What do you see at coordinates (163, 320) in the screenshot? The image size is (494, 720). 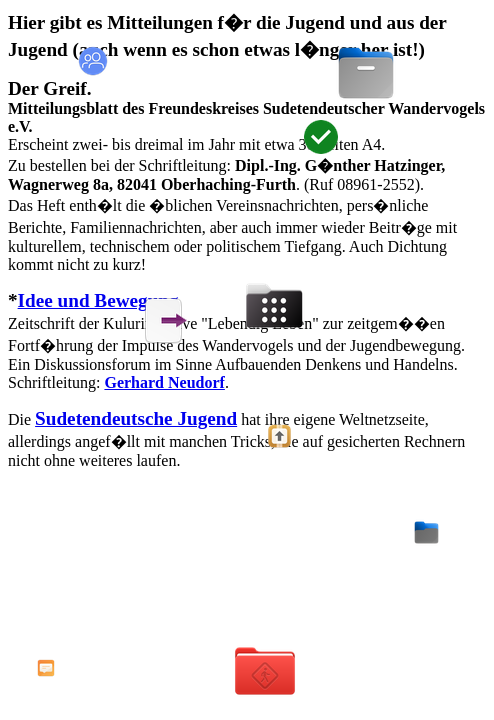 I see `export document to another location or format` at bounding box center [163, 320].